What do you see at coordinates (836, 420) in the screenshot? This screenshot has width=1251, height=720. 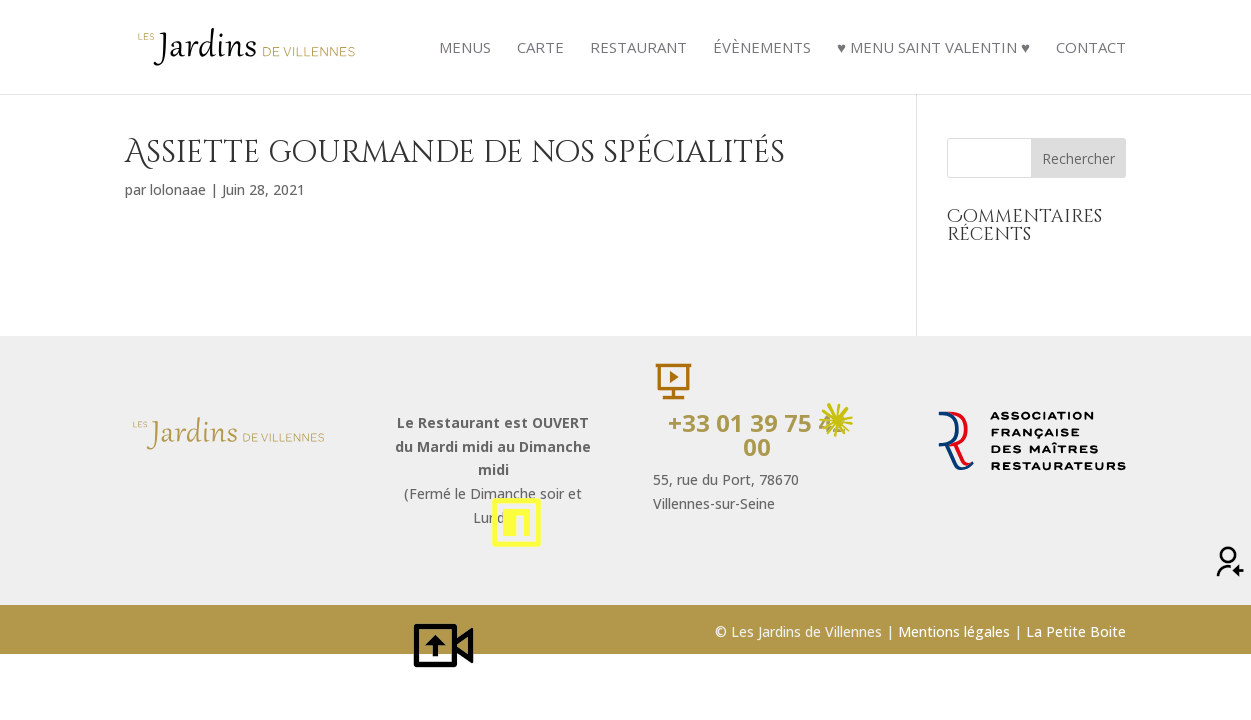 I see `open the Claude AI assistant app` at bounding box center [836, 420].